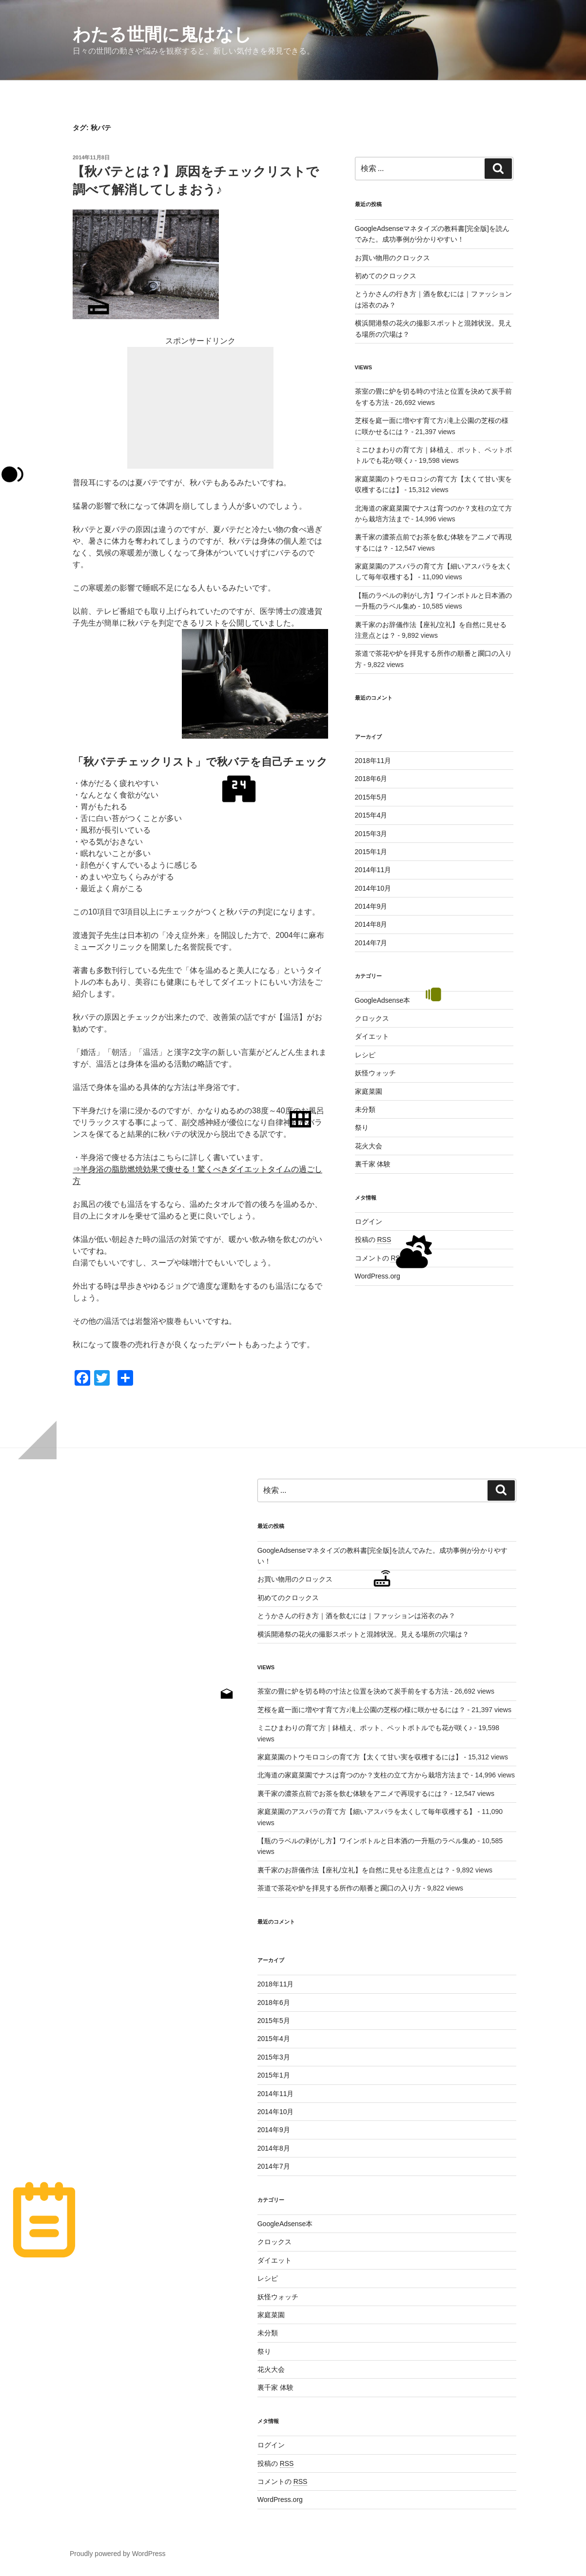 The width and height of the screenshot is (586, 2576). I want to click on view an opened email message, so click(227, 1694).